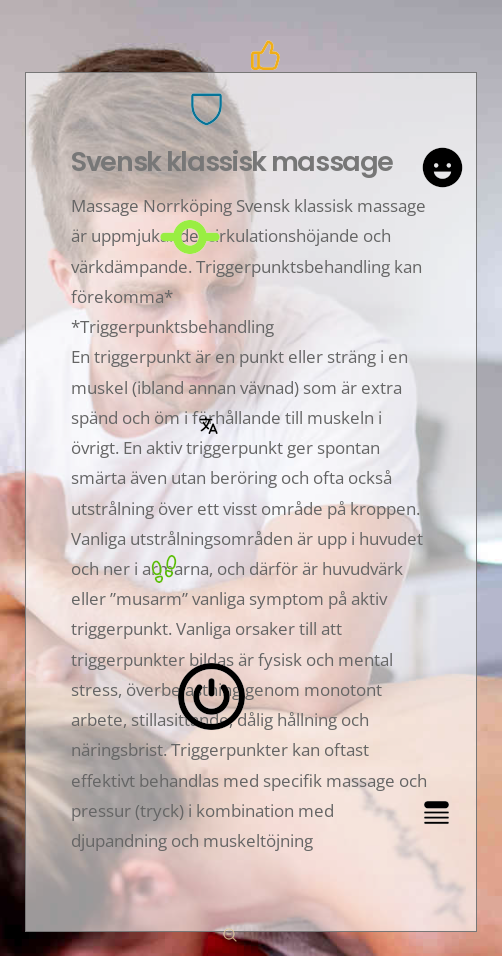 The width and height of the screenshot is (502, 956). I want to click on view commit details in version control, so click(190, 237).